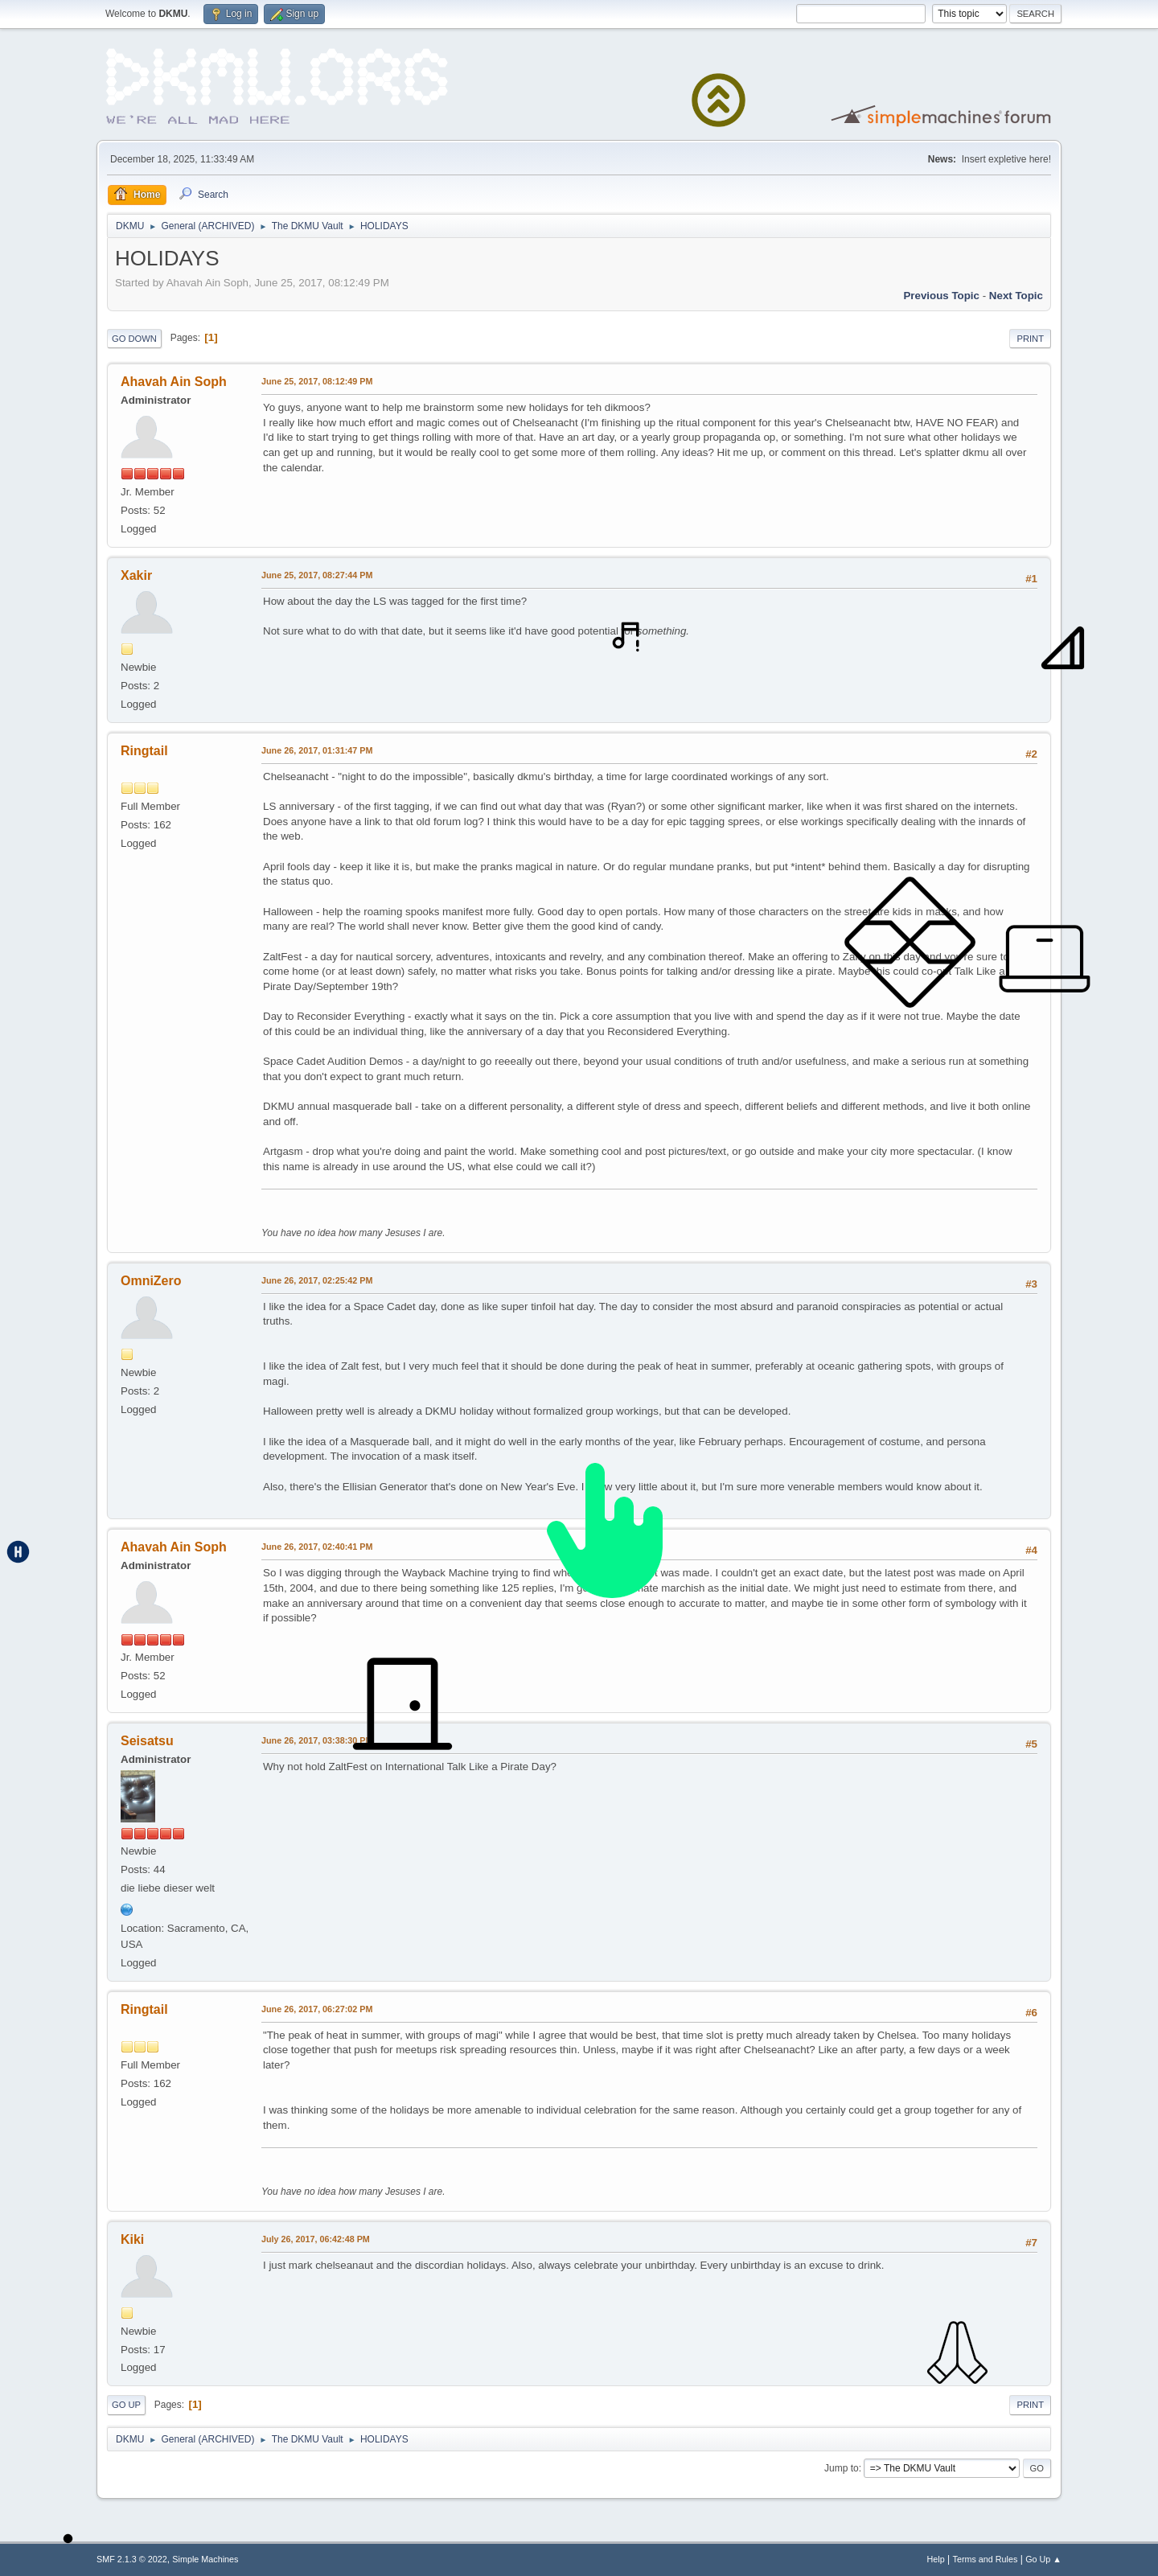 The image size is (1158, 2576). I want to click on indicates an unread notification or message, so click(68, 2538).